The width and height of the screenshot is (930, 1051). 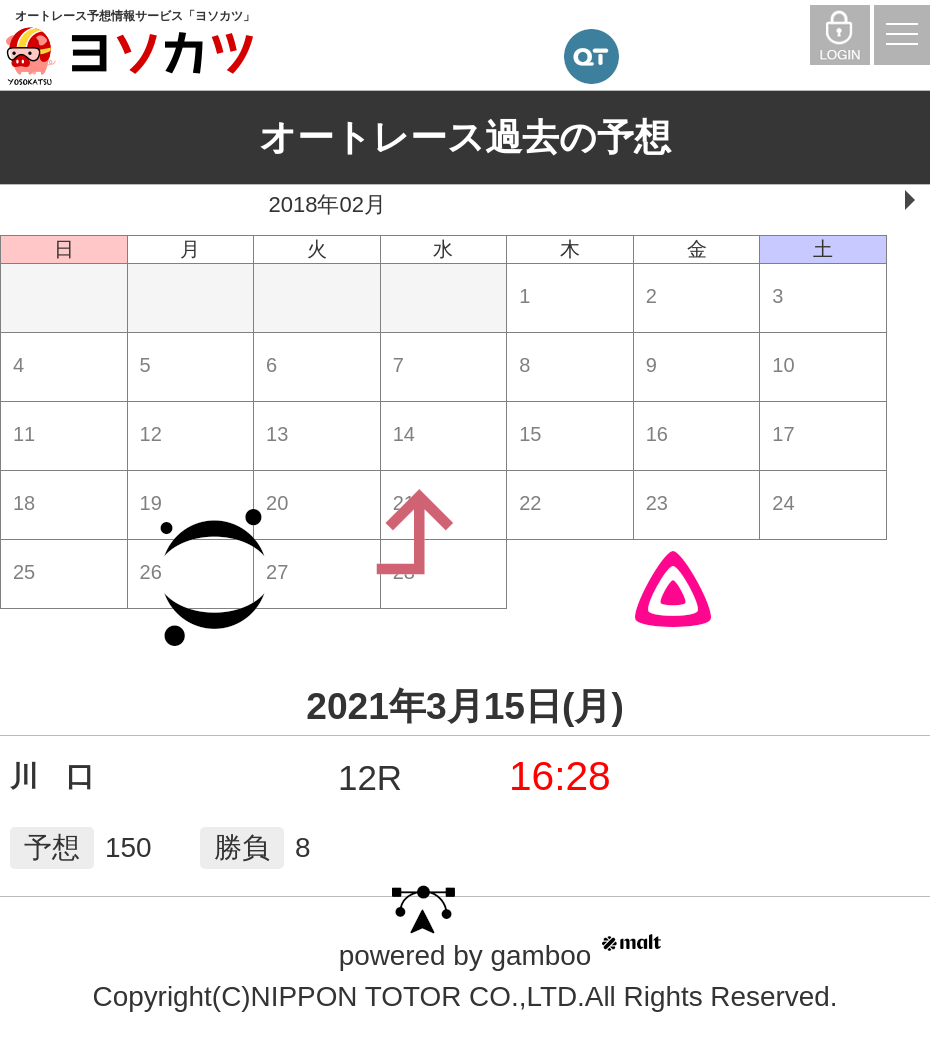 What do you see at coordinates (673, 589) in the screenshot?
I see `open Jellyfin media server app` at bounding box center [673, 589].